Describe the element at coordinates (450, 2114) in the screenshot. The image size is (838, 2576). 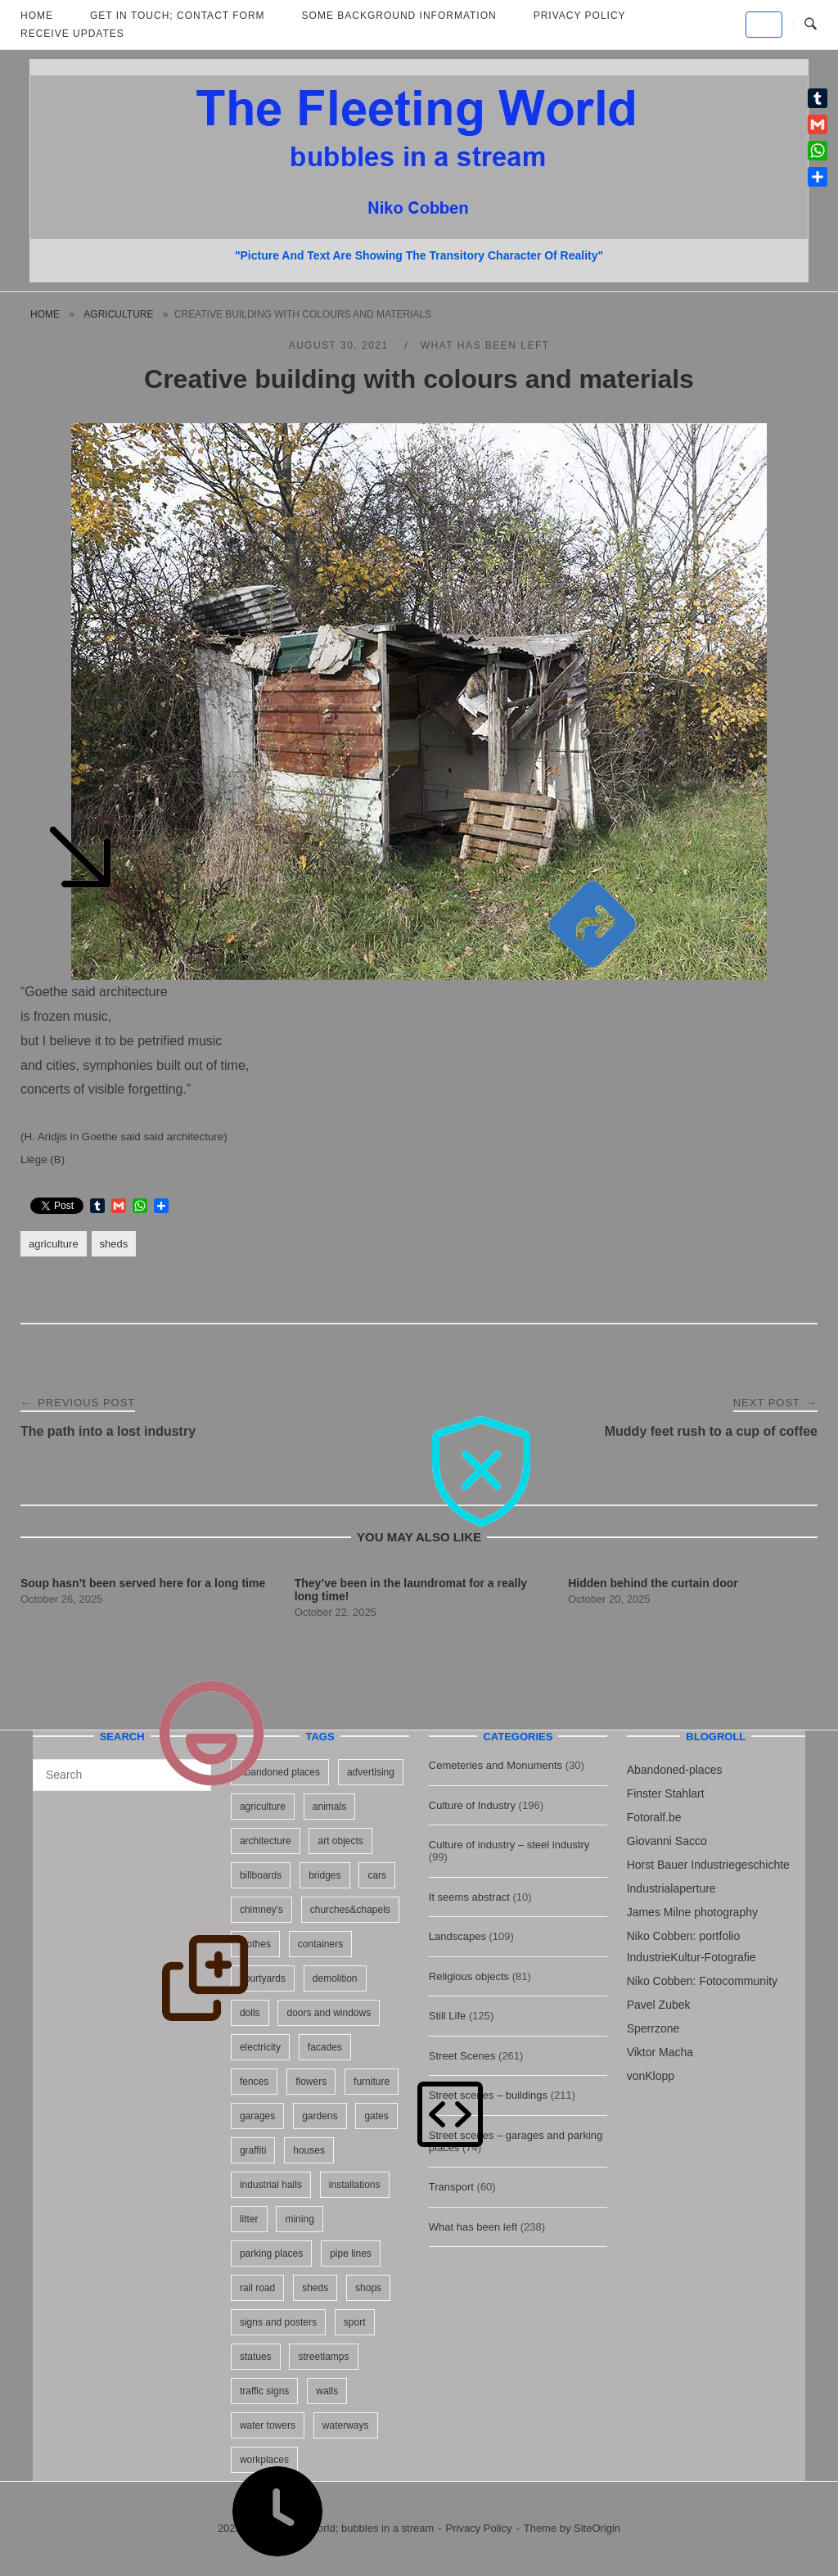
I see `view source code` at that location.